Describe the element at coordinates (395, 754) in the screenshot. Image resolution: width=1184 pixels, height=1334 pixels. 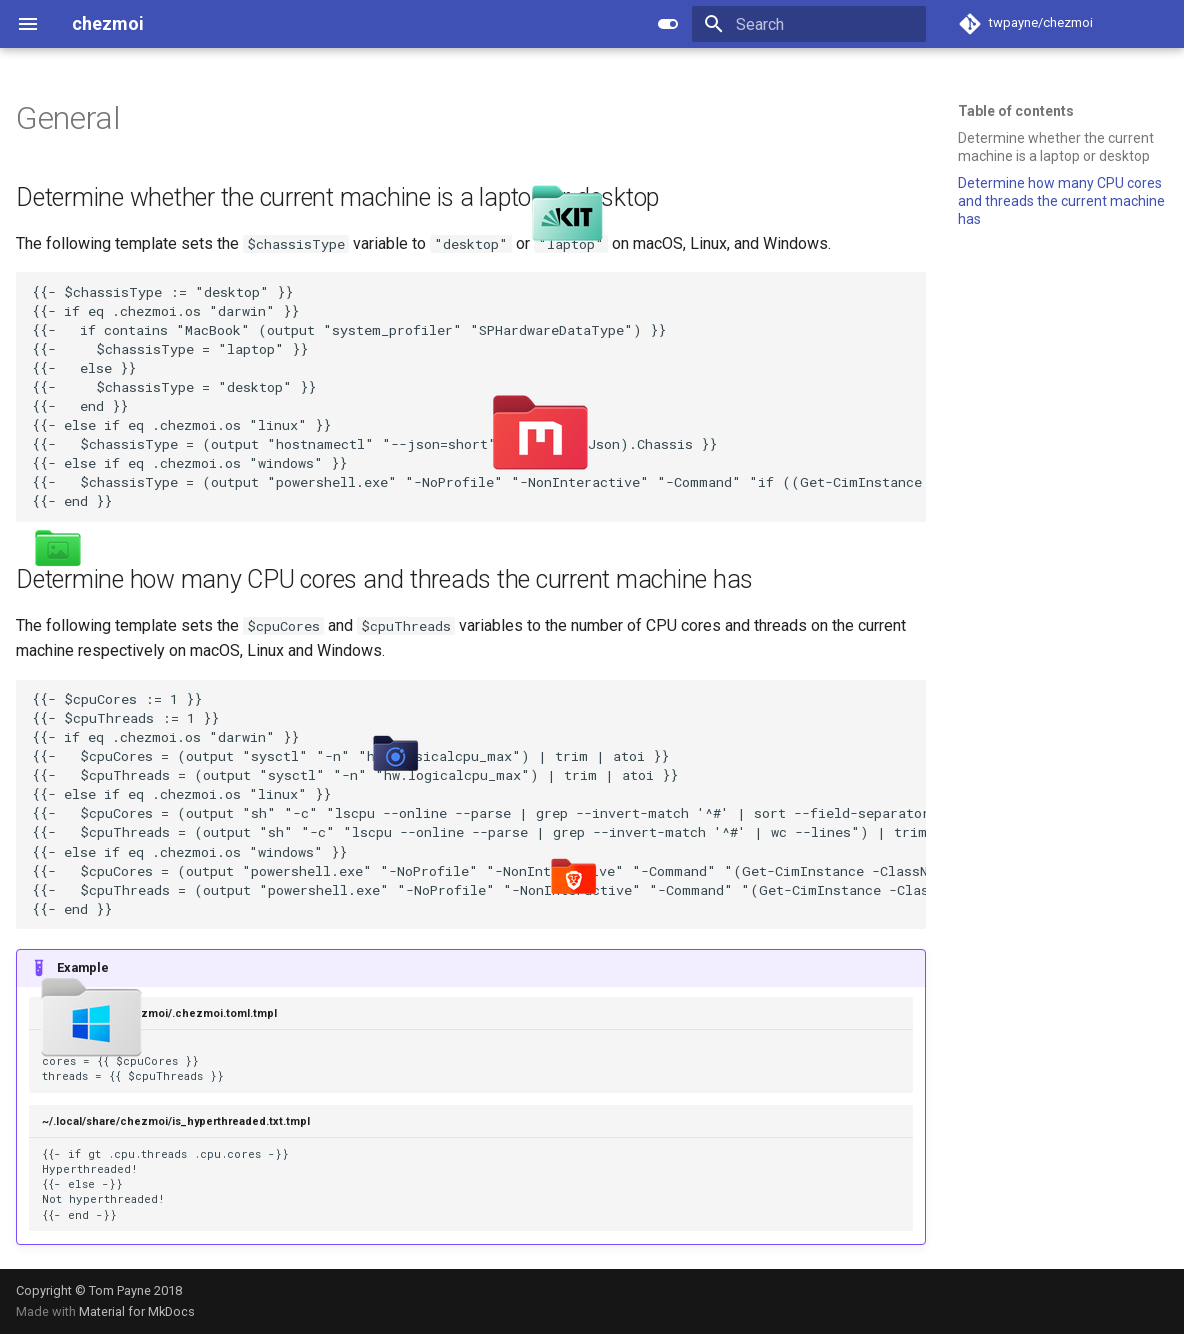
I see `open ionic framework project folder` at that location.